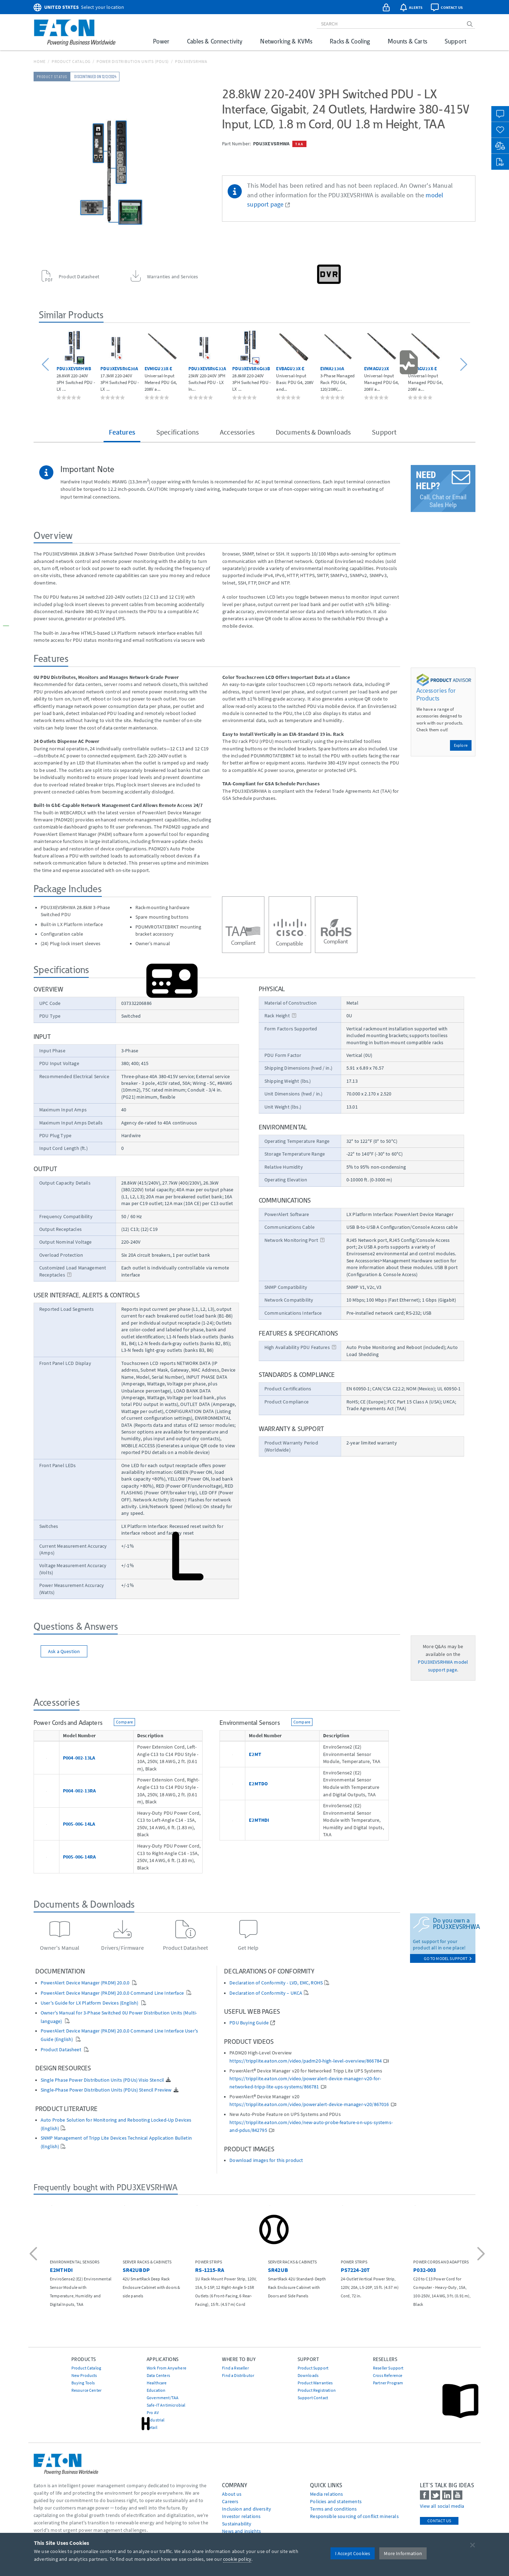 The image size is (509, 2576). What do you see at coordinates (329, 274) in the screenshot?
I see `access DVR recordings` at bounding box center [329, 274].